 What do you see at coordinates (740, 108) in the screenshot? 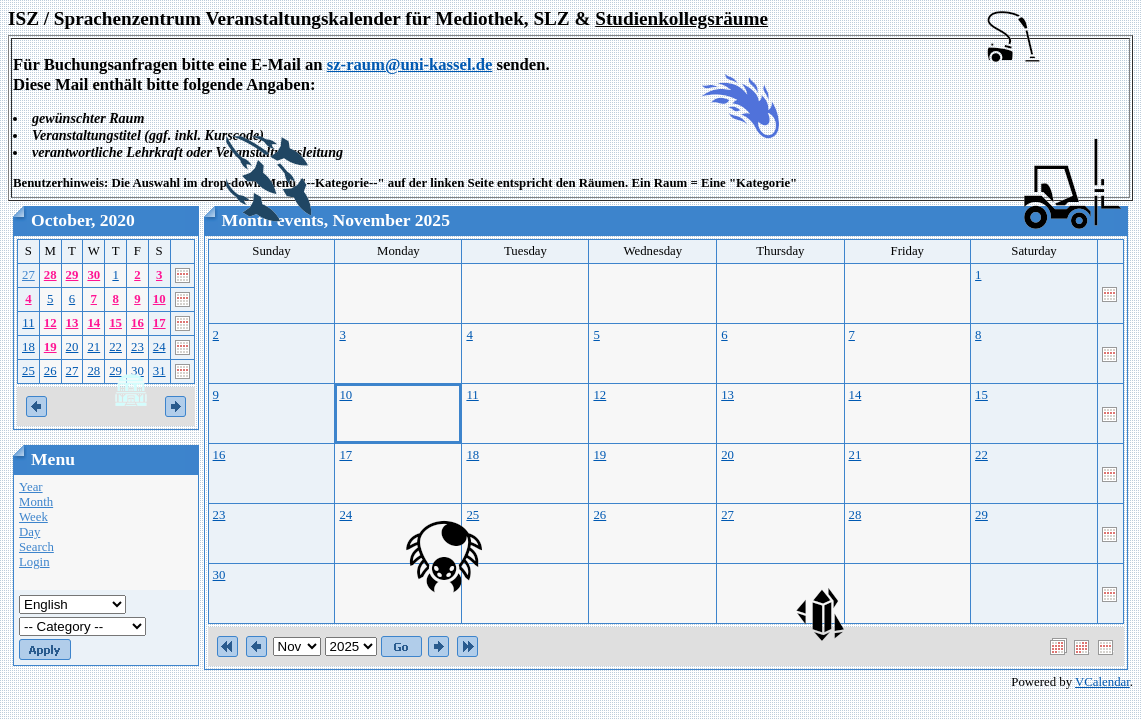
I see `indicates a speed boost or acceleration power-up` at bounding box center [740, 108].